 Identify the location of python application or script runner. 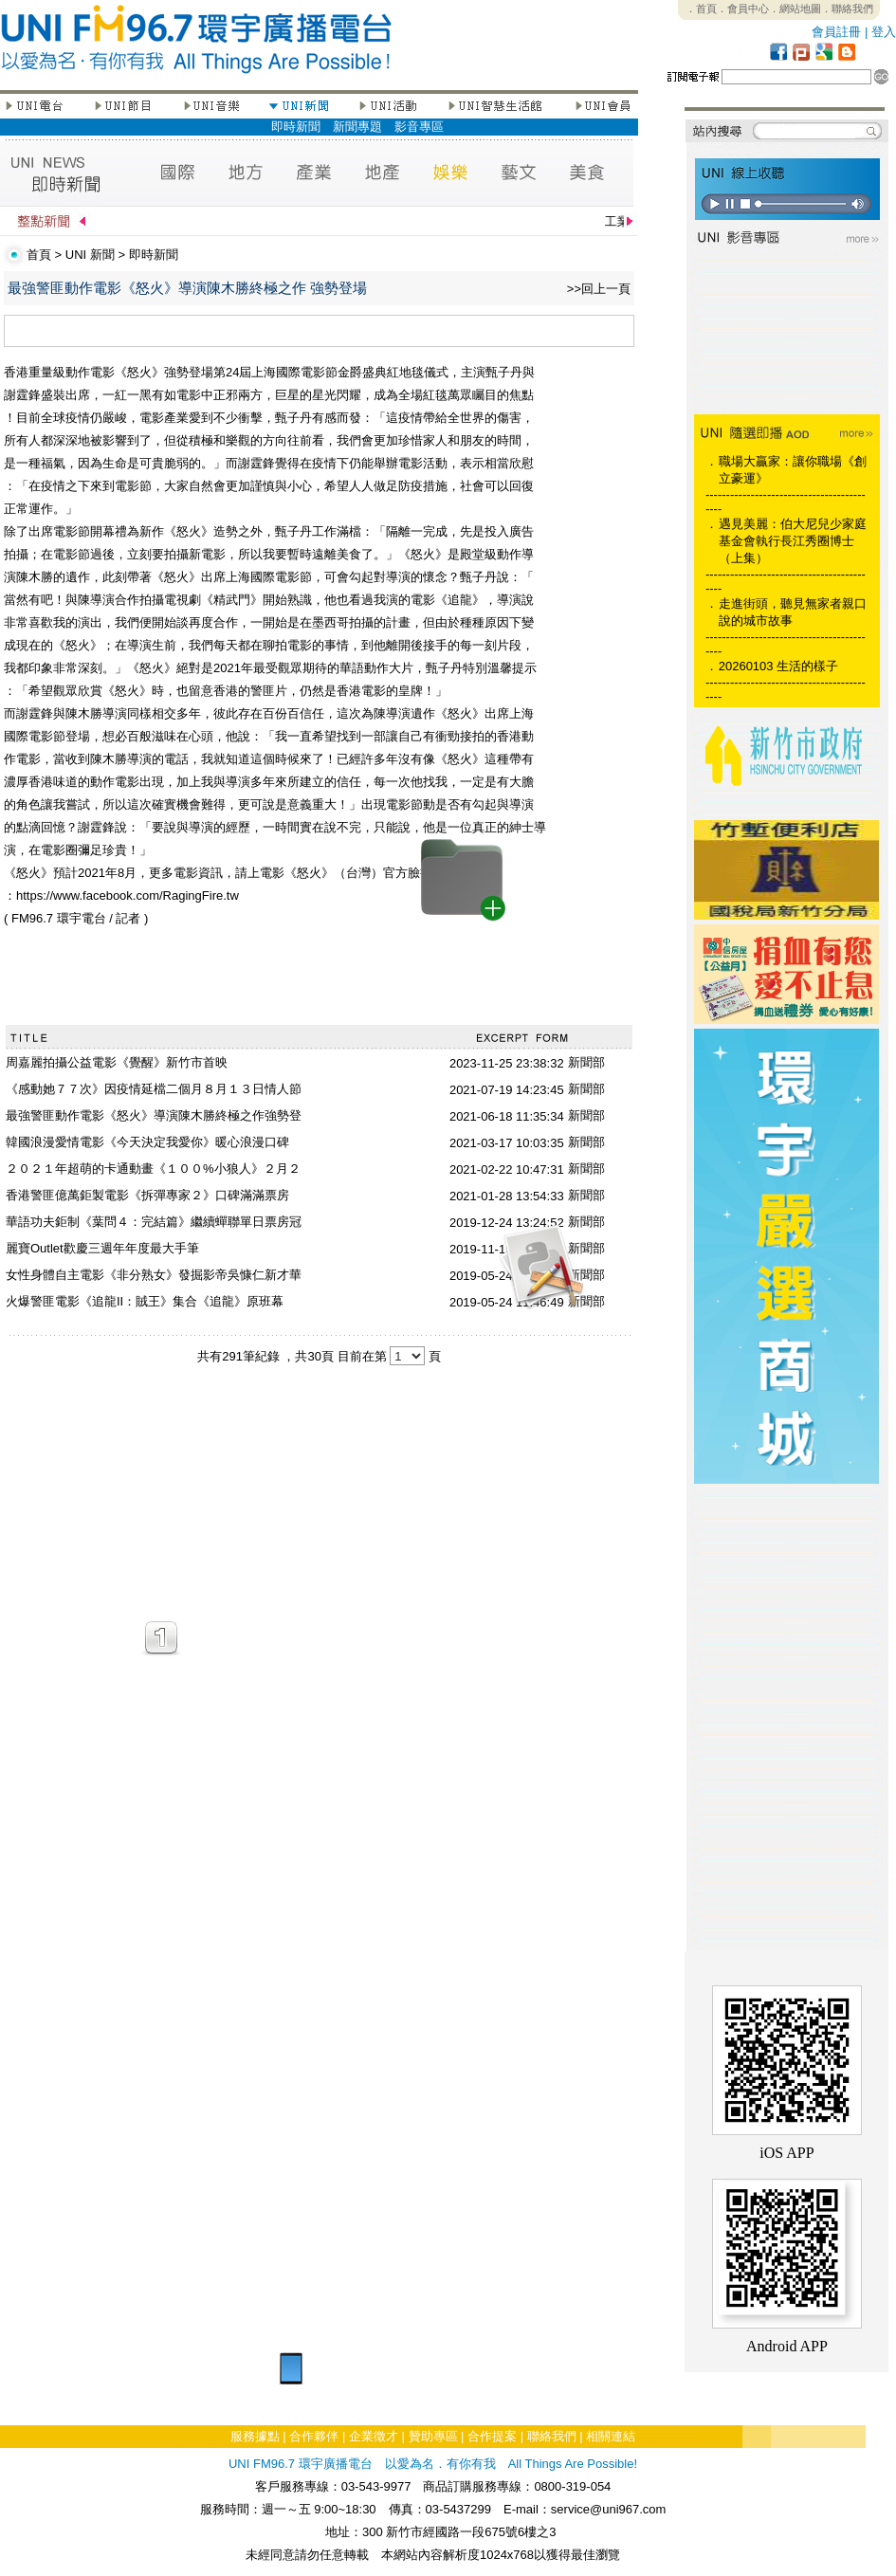
(541, 1267).